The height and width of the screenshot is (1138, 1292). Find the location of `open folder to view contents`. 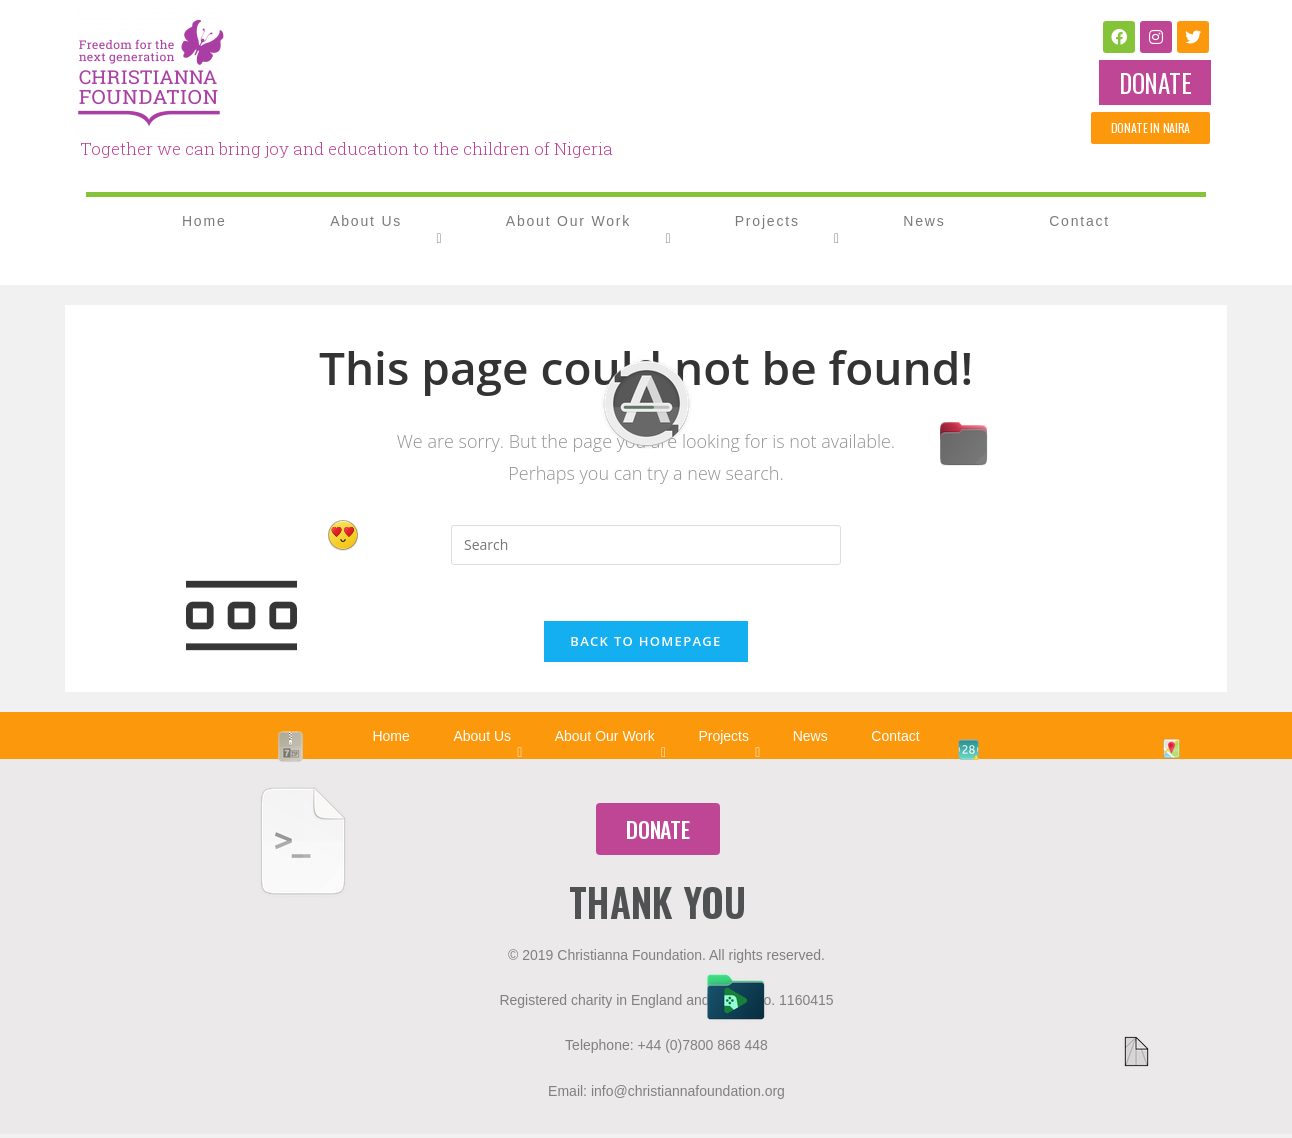

open folder to view contents is located at coordinates (963, 443).